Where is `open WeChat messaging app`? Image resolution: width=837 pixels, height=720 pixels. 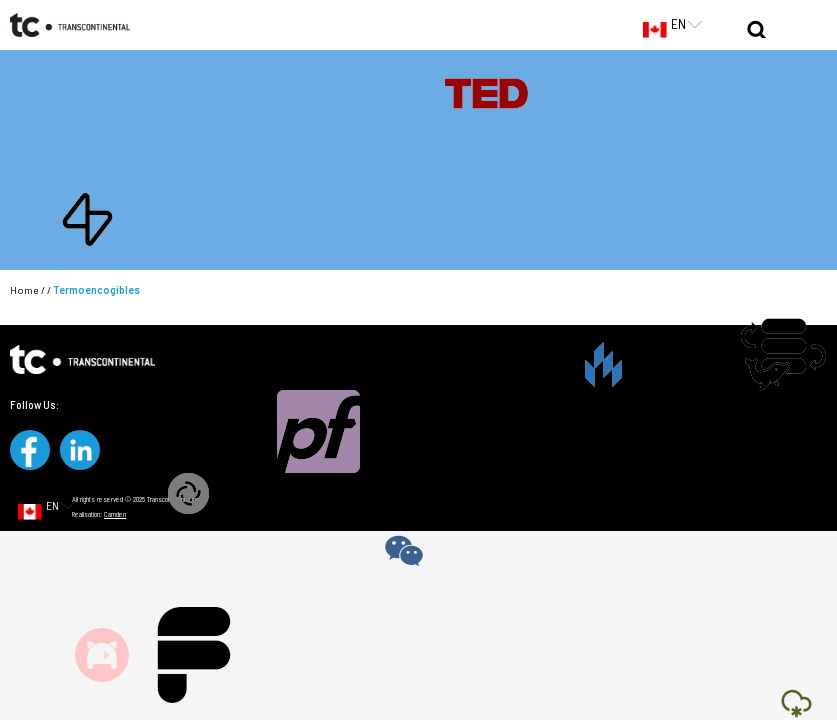 open WeChat messaging app is located at coordinates (404, 551).